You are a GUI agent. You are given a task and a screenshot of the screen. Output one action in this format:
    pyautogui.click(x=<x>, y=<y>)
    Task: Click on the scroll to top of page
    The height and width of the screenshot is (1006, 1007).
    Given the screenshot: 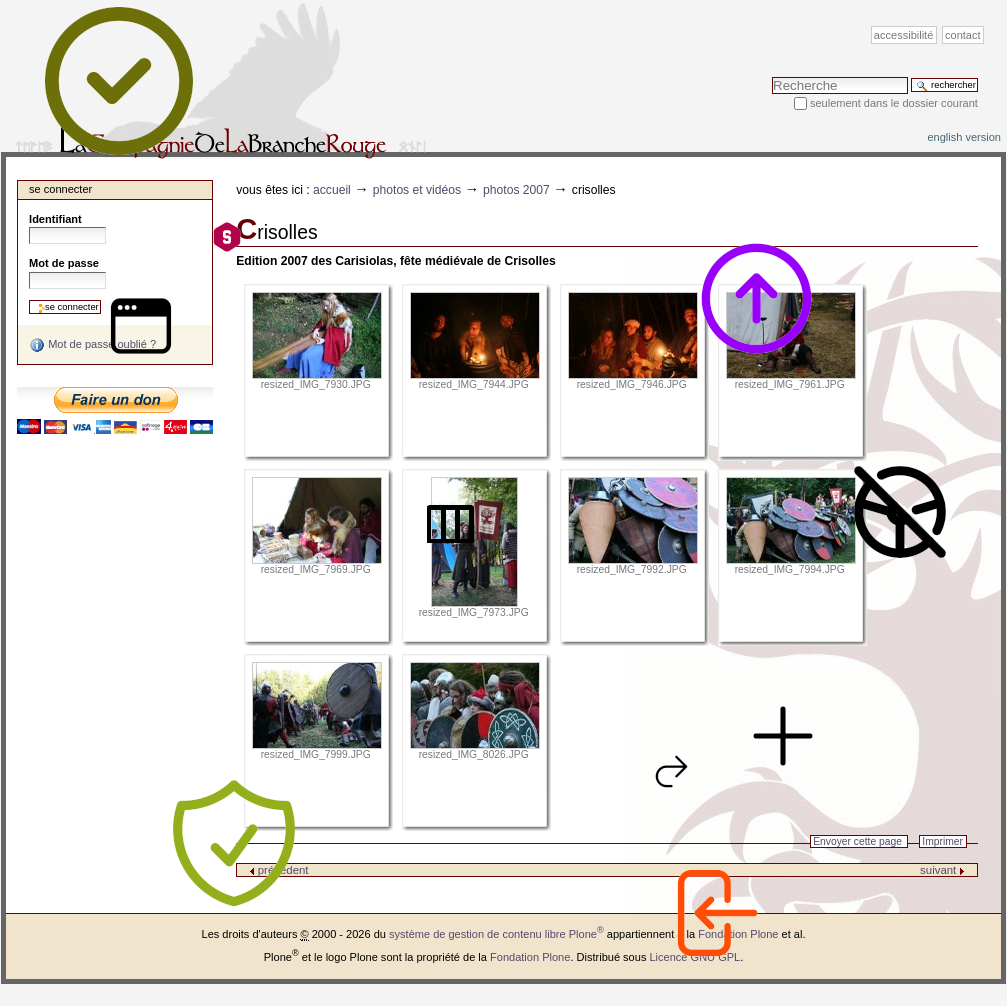 What is the action you would take?
    pyautogui.click(x=756, y=298)
    